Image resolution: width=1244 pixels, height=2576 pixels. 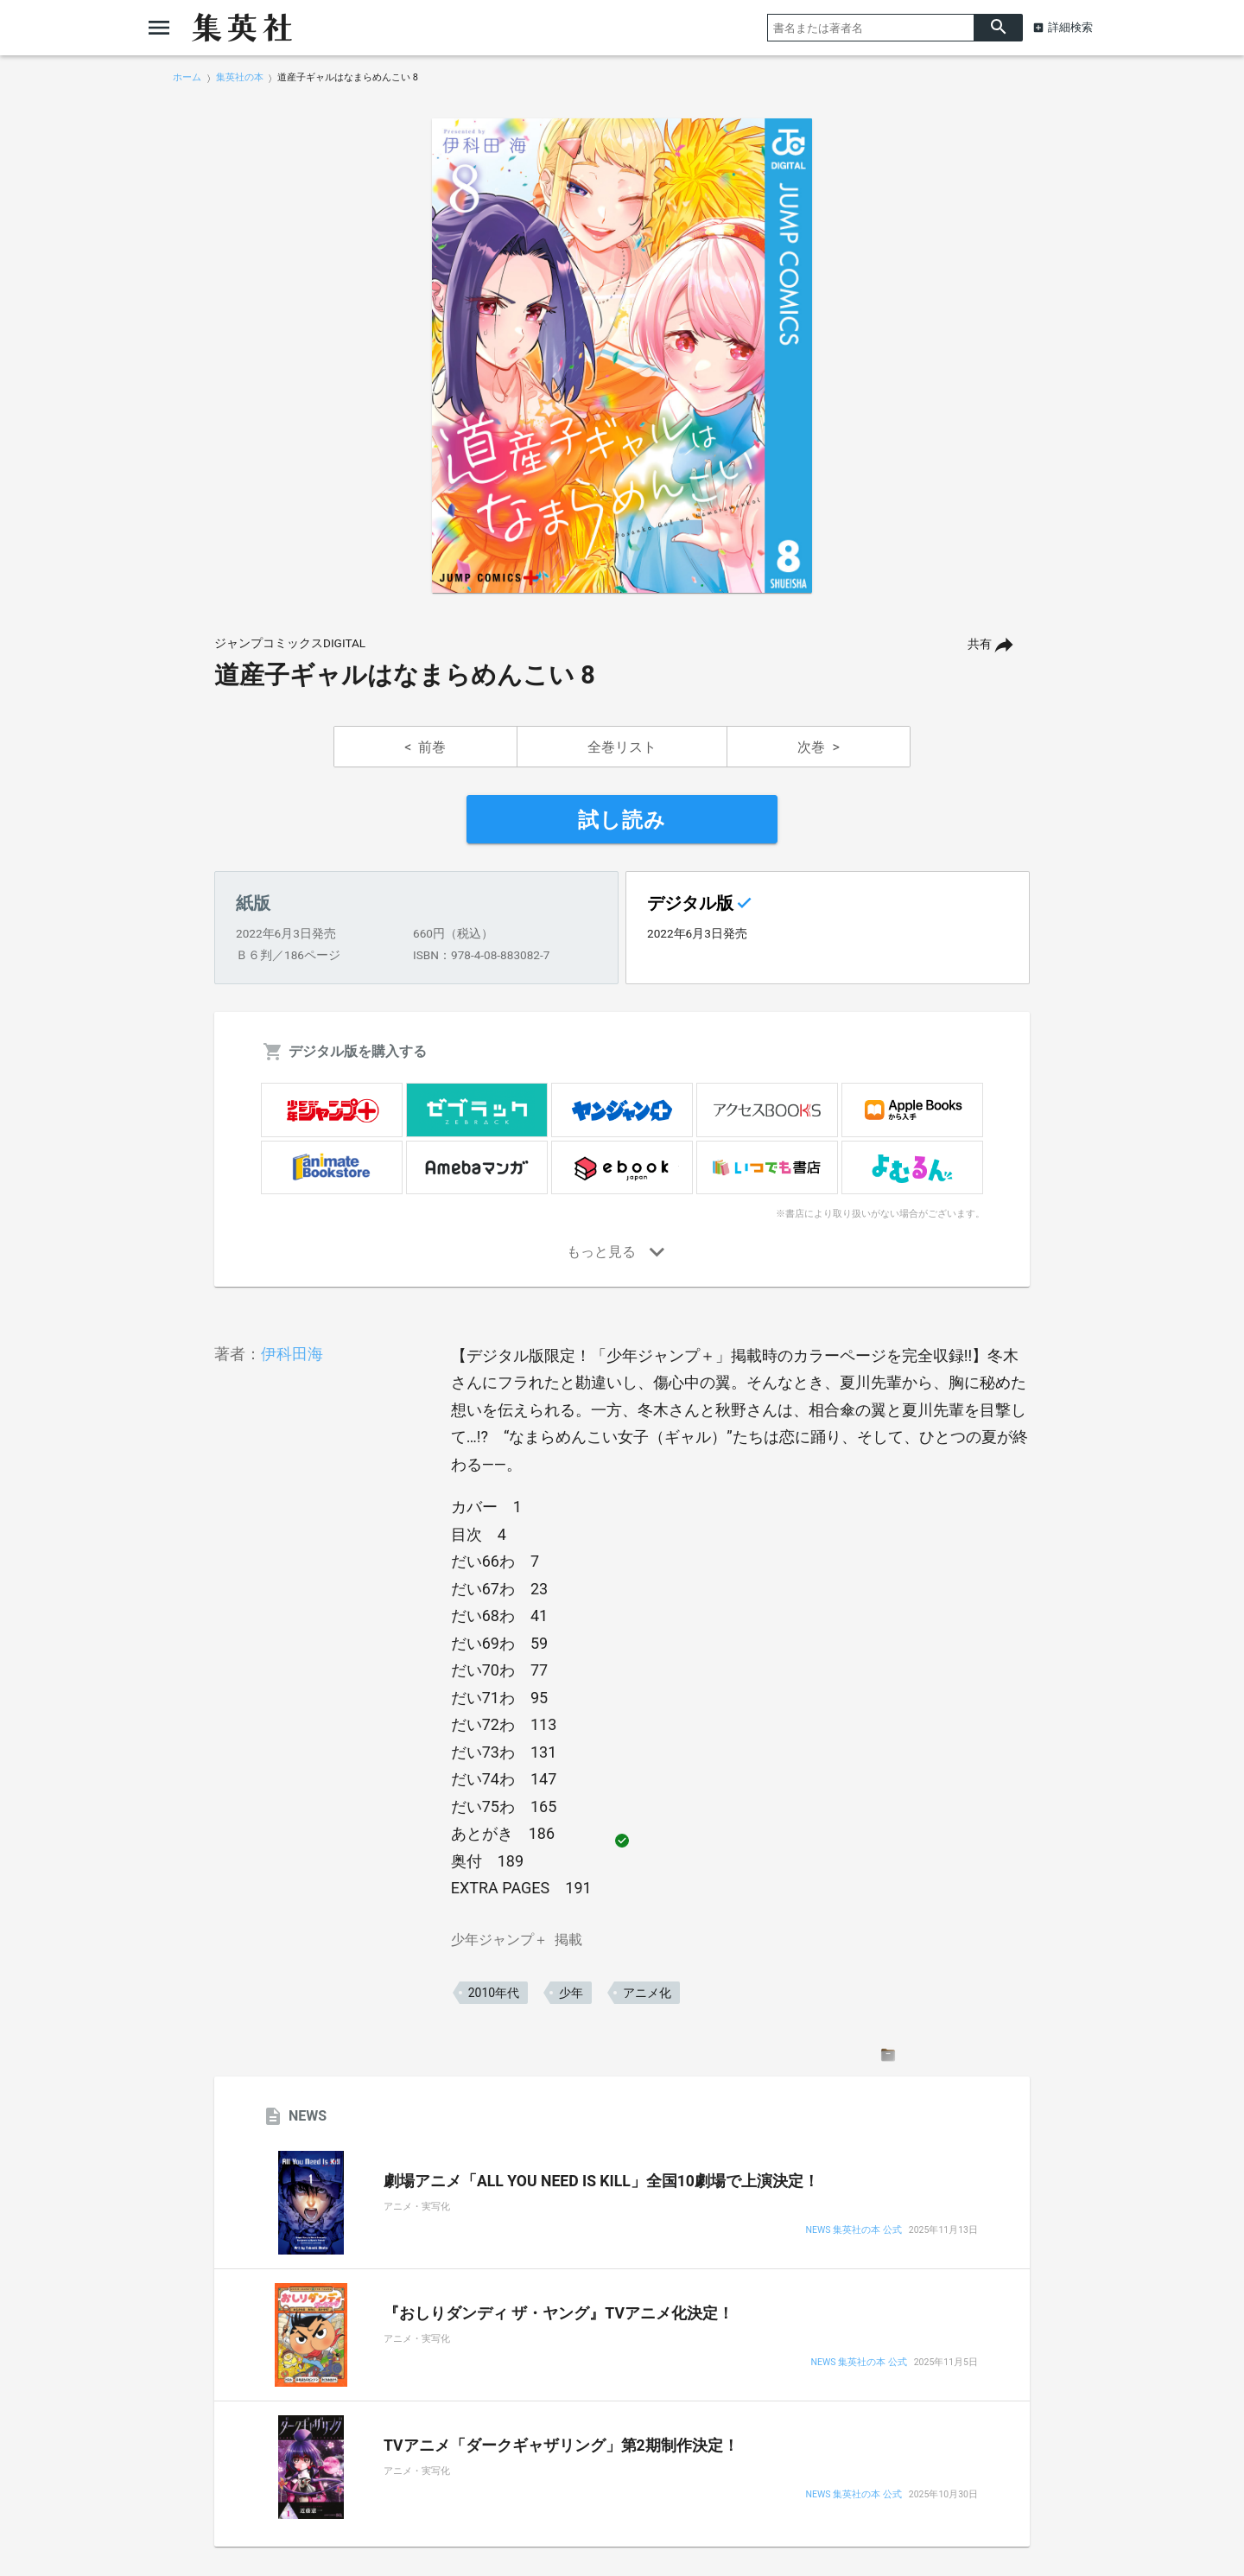 What do you see at coordinates (888, 2055) in the screenshot?
I see `open the file manager app` at bounding box center [888, 2055].